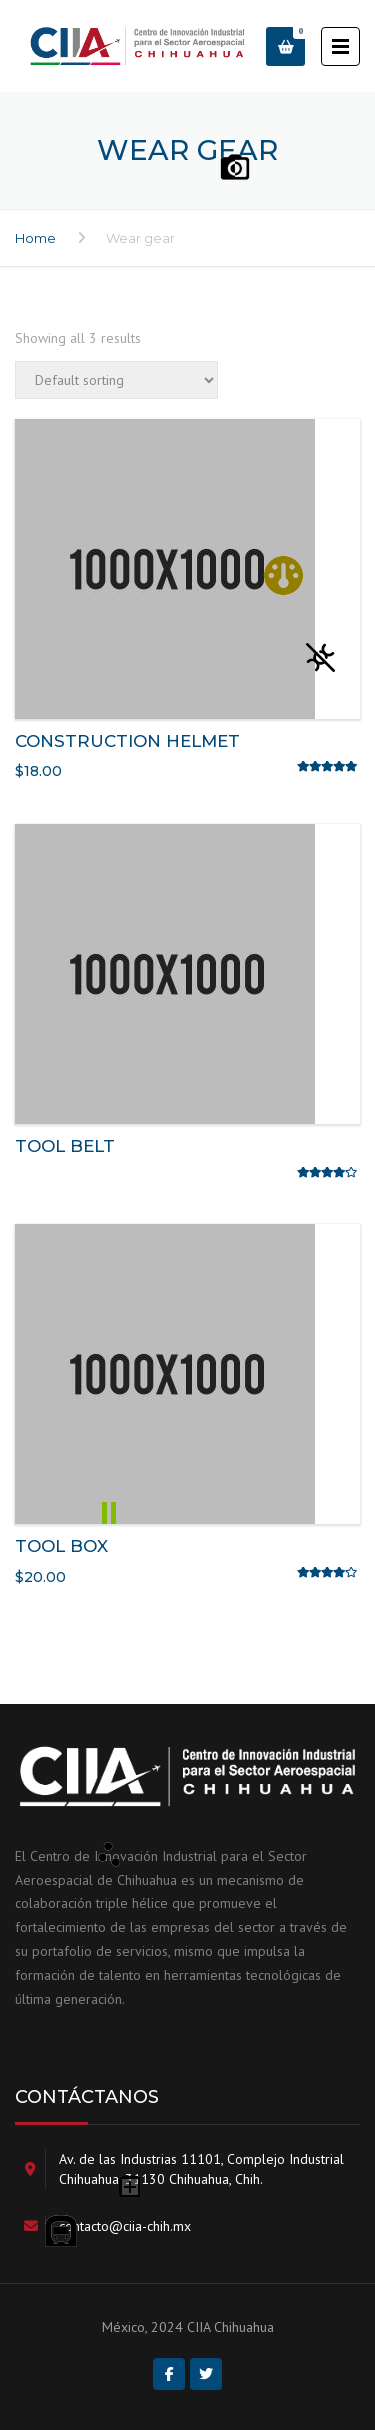 The width and height of the screenshot is (375, 2430). Describe the element at coordinates (235, 167) in the screenshot. I see `apply black and white filter to photos` at that location.